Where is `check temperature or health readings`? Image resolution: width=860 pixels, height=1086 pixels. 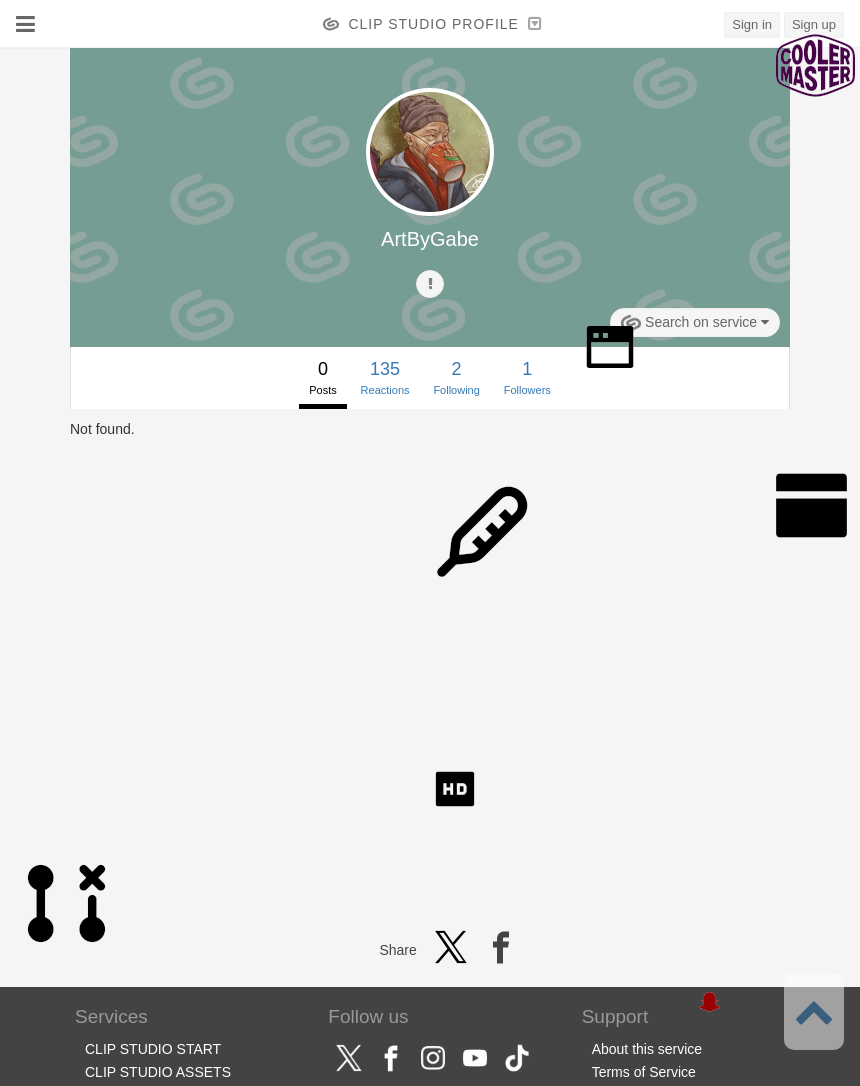
check temperature or health readings is located at coordinates (481, 532).